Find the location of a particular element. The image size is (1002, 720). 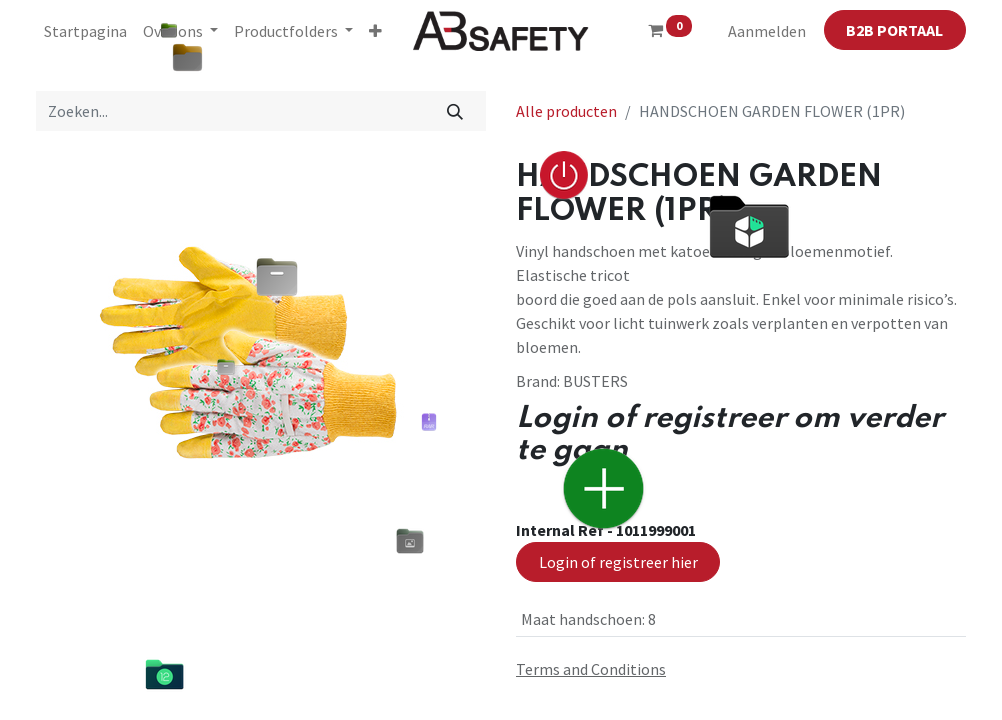

open your pictures folder is located at coordinates (410, 541).